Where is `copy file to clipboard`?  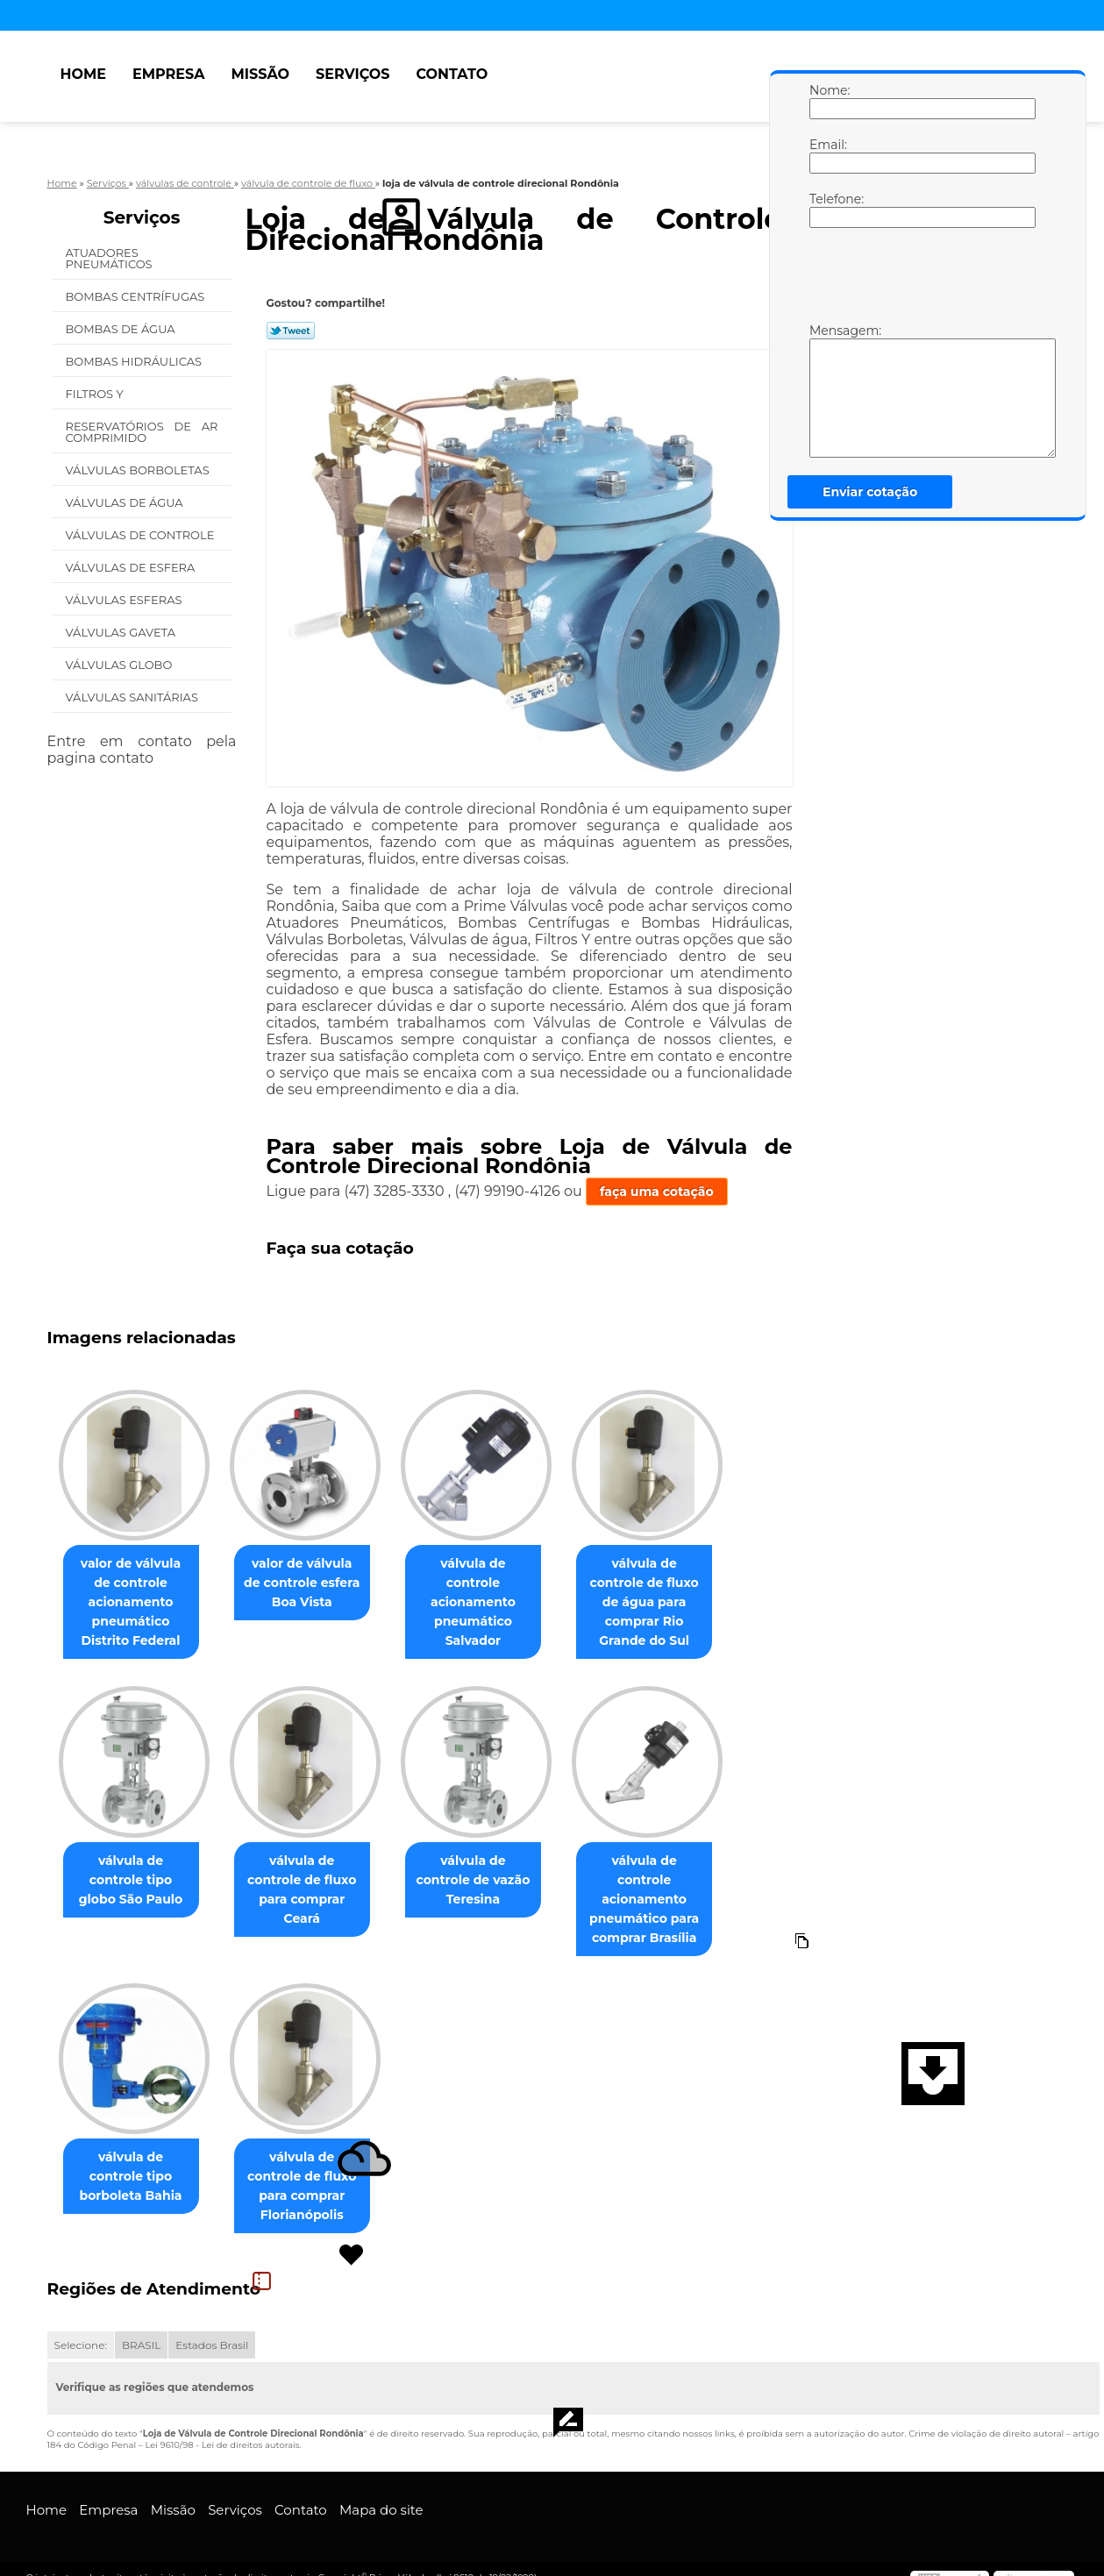
copy file to clipboard is located at coordinates (801, 1940).